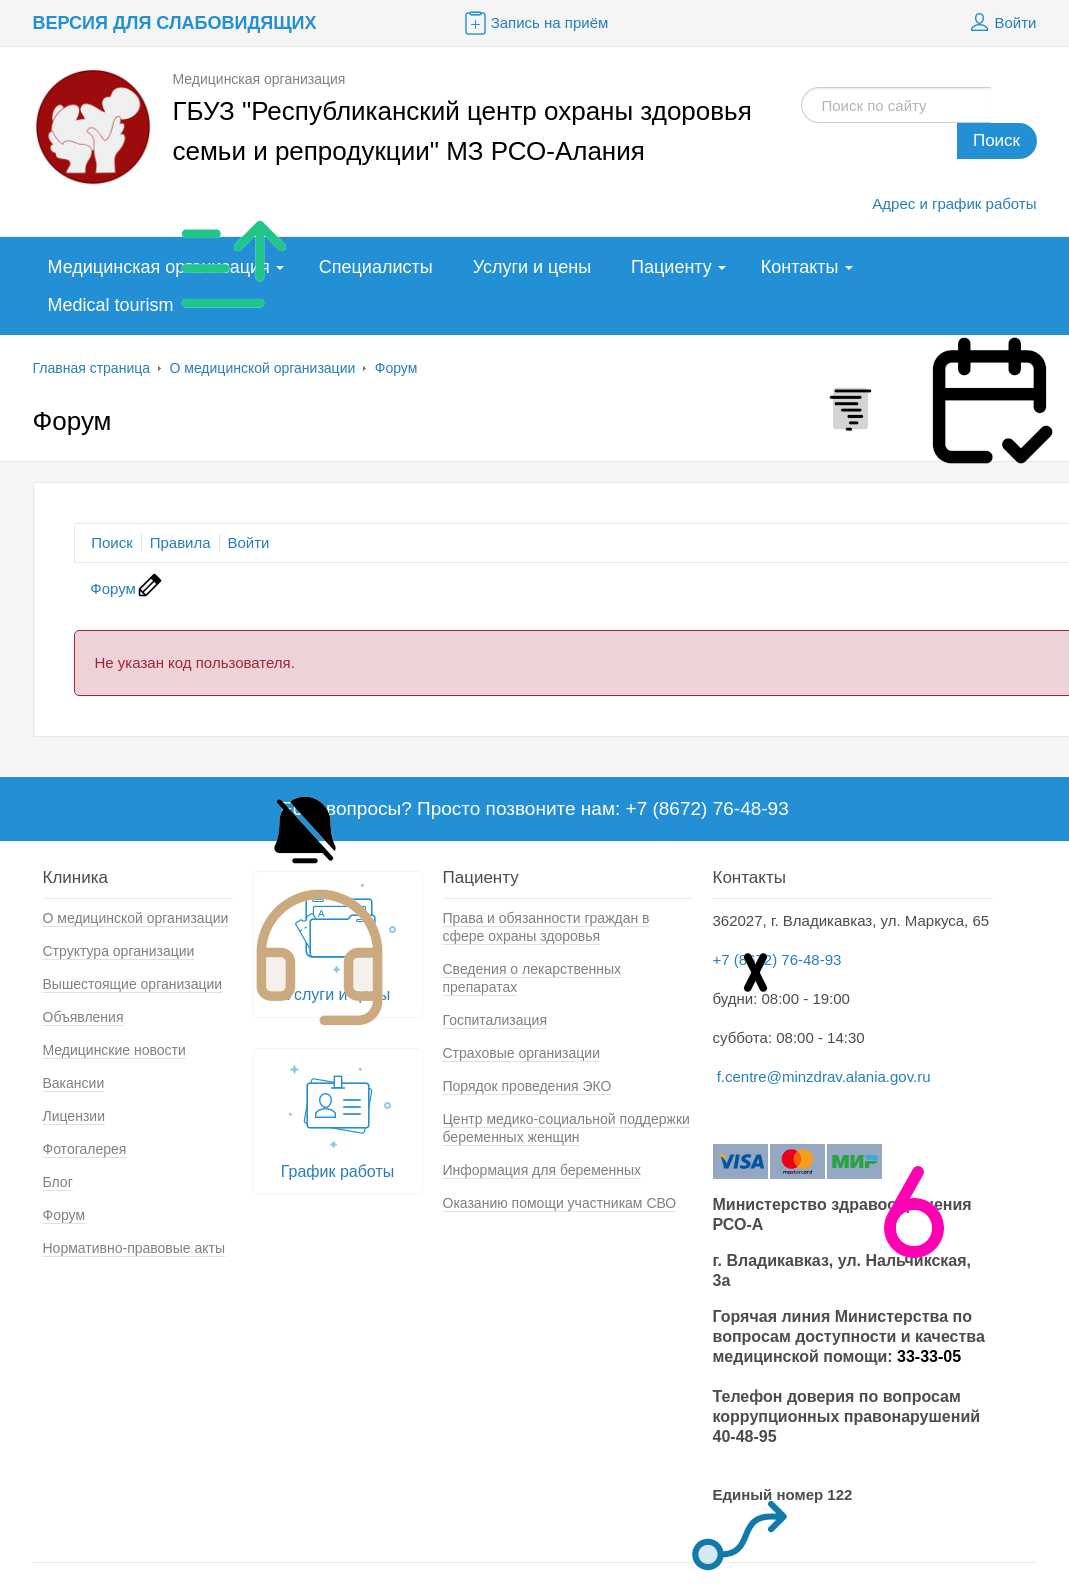 Image resolution: width=1069 pixels, height=1588 pixels. What do you see at coordinates (739, 1535) in the screenshot?
I see `indicates a workflow or process flow direction` at bounding box center [739, 1535].